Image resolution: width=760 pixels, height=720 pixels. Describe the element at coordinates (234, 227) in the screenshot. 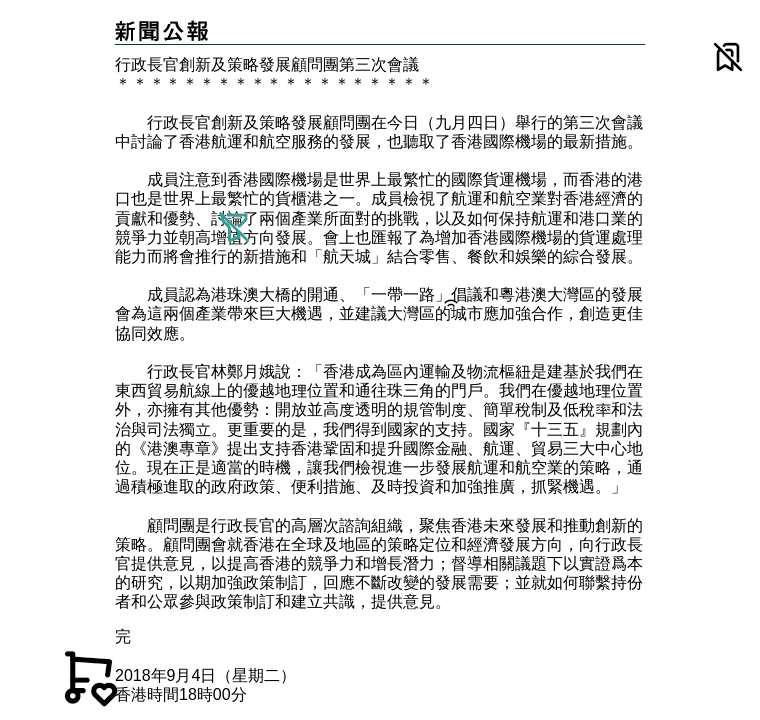

I see `clear all active filters` at that location.